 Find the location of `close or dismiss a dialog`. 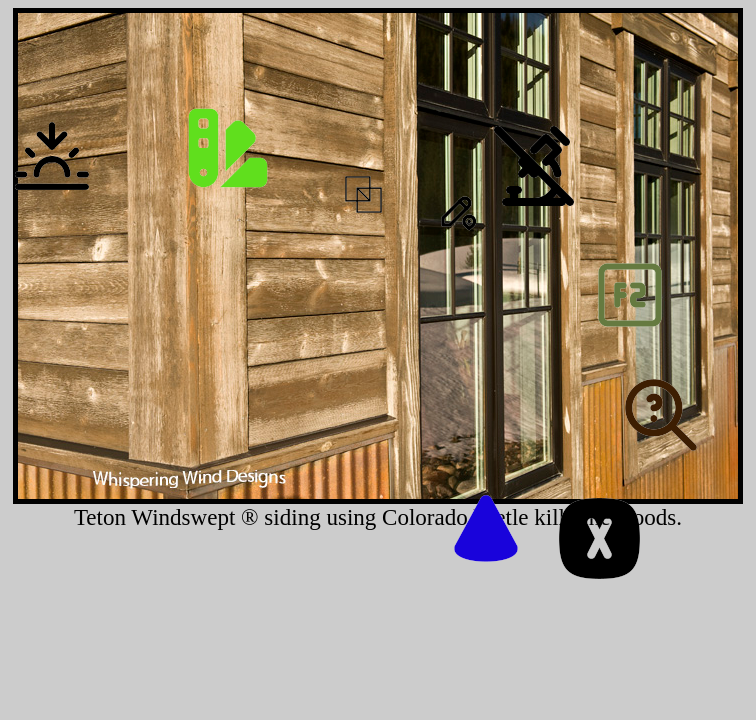

close or dismiss a dialog is located at coordinates (599, 538).